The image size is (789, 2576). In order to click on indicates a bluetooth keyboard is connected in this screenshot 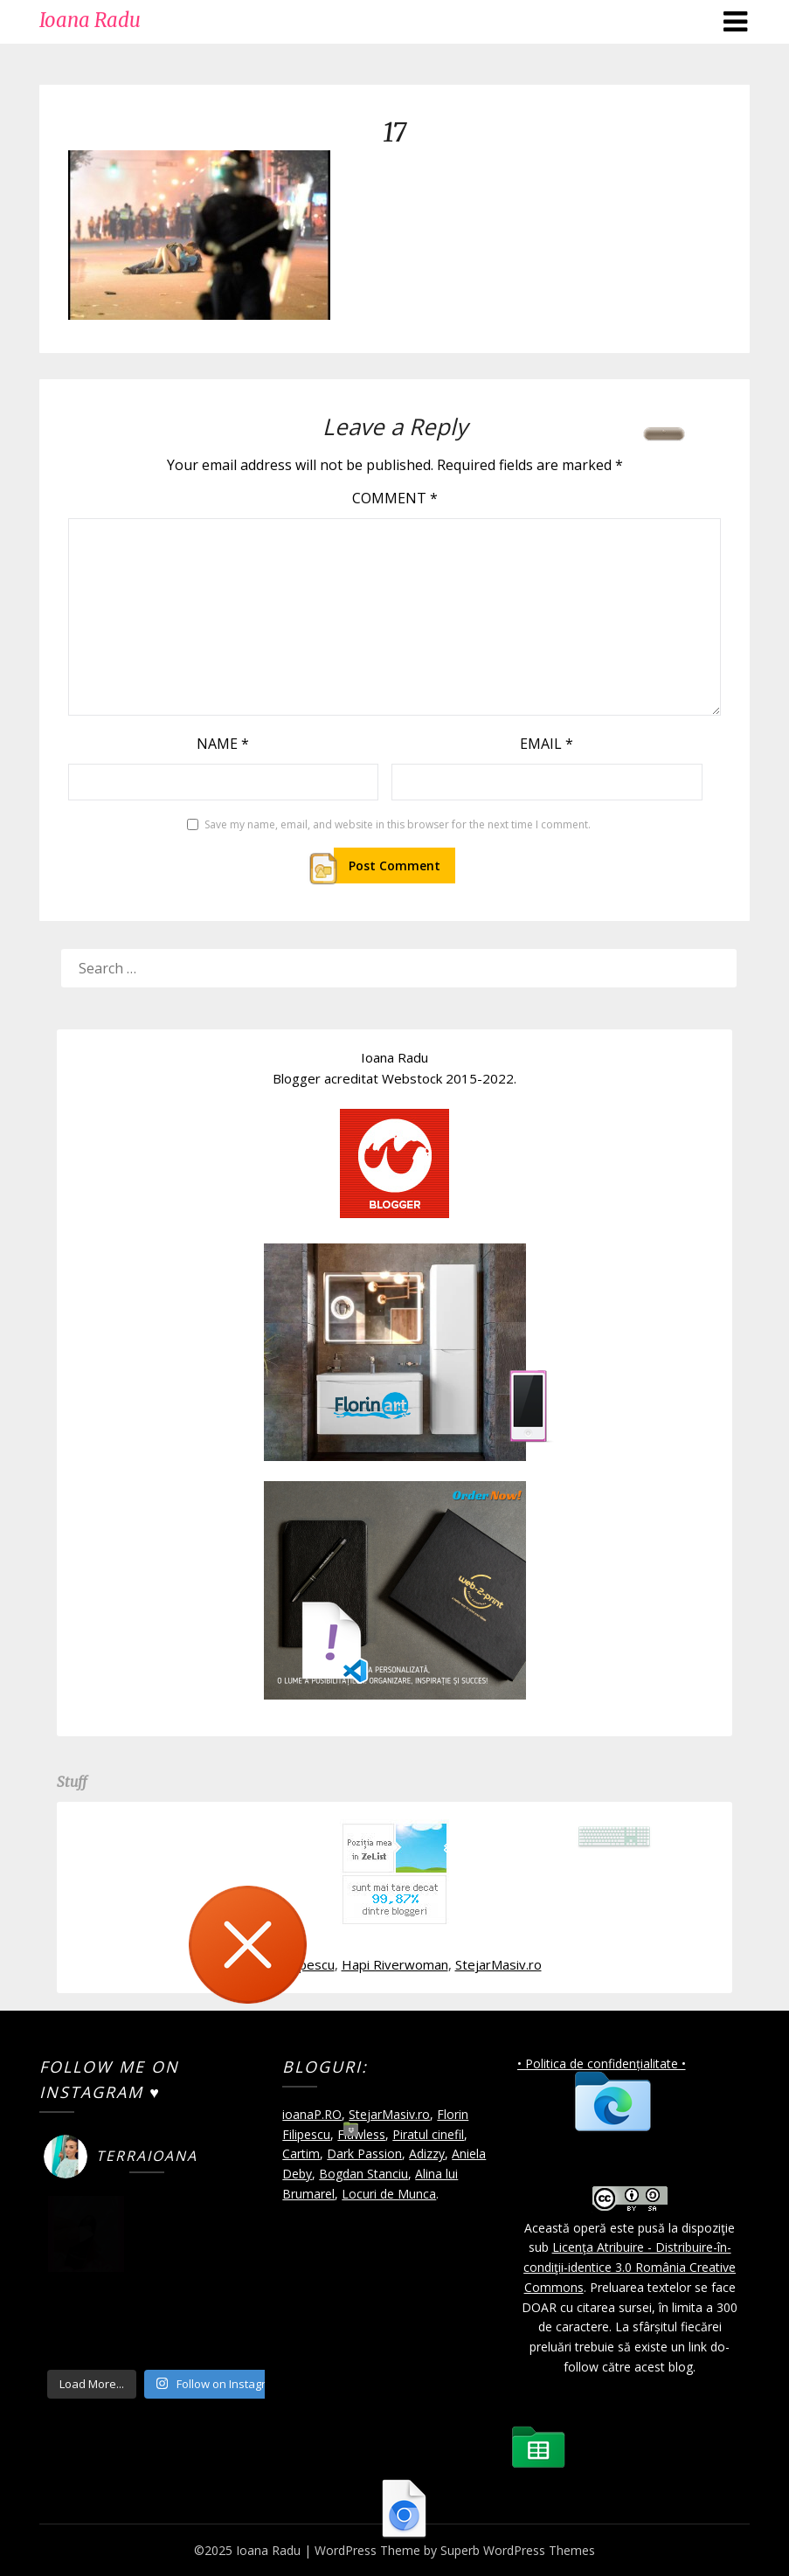, I will do `click(614, 1836)`.